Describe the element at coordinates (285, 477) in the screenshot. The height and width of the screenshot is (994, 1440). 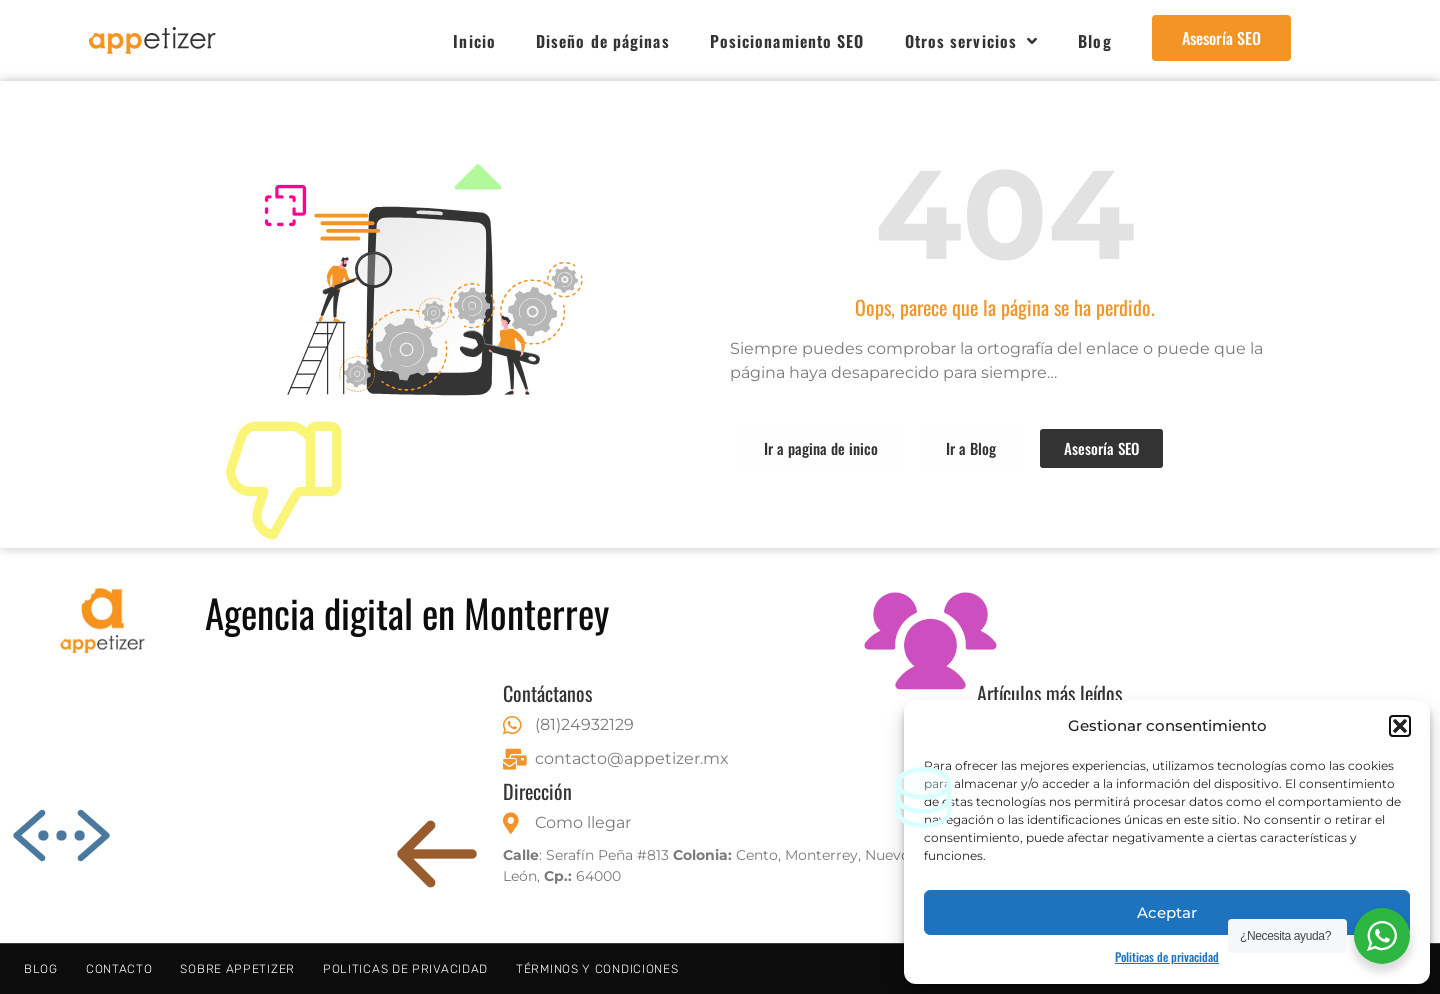
I see `dislike or downvote content` at that location.